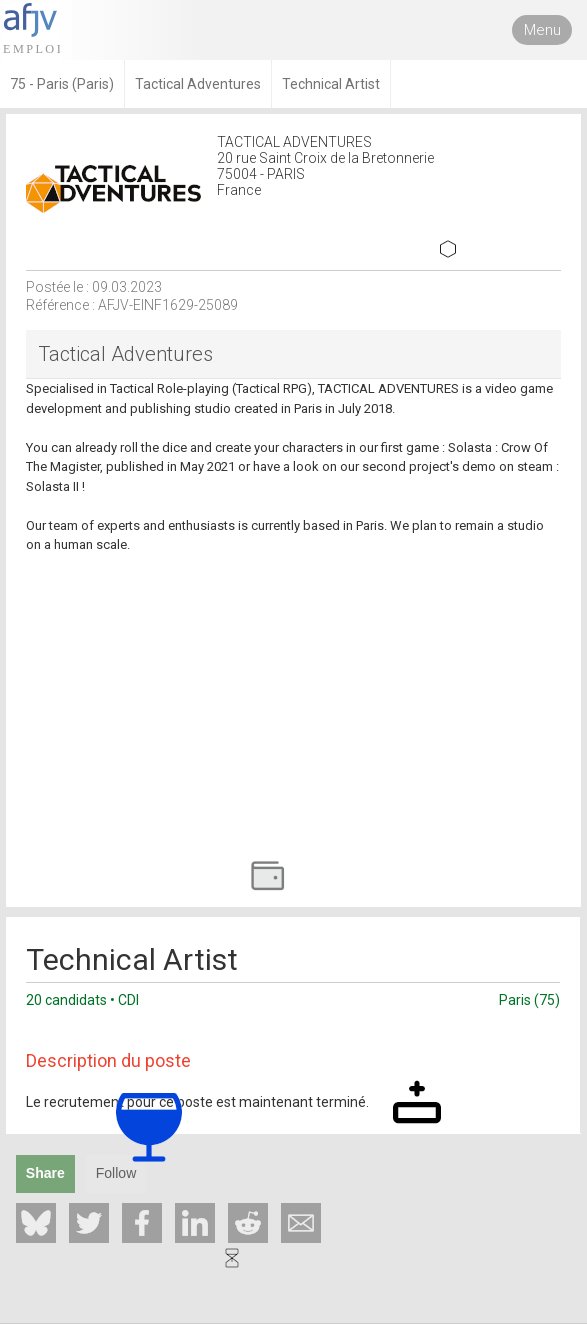 Image resolution: width=587 pixels, height=1324 pixels. I want to click on indicates a hexagonal category or shape tool, so click(448, 249).